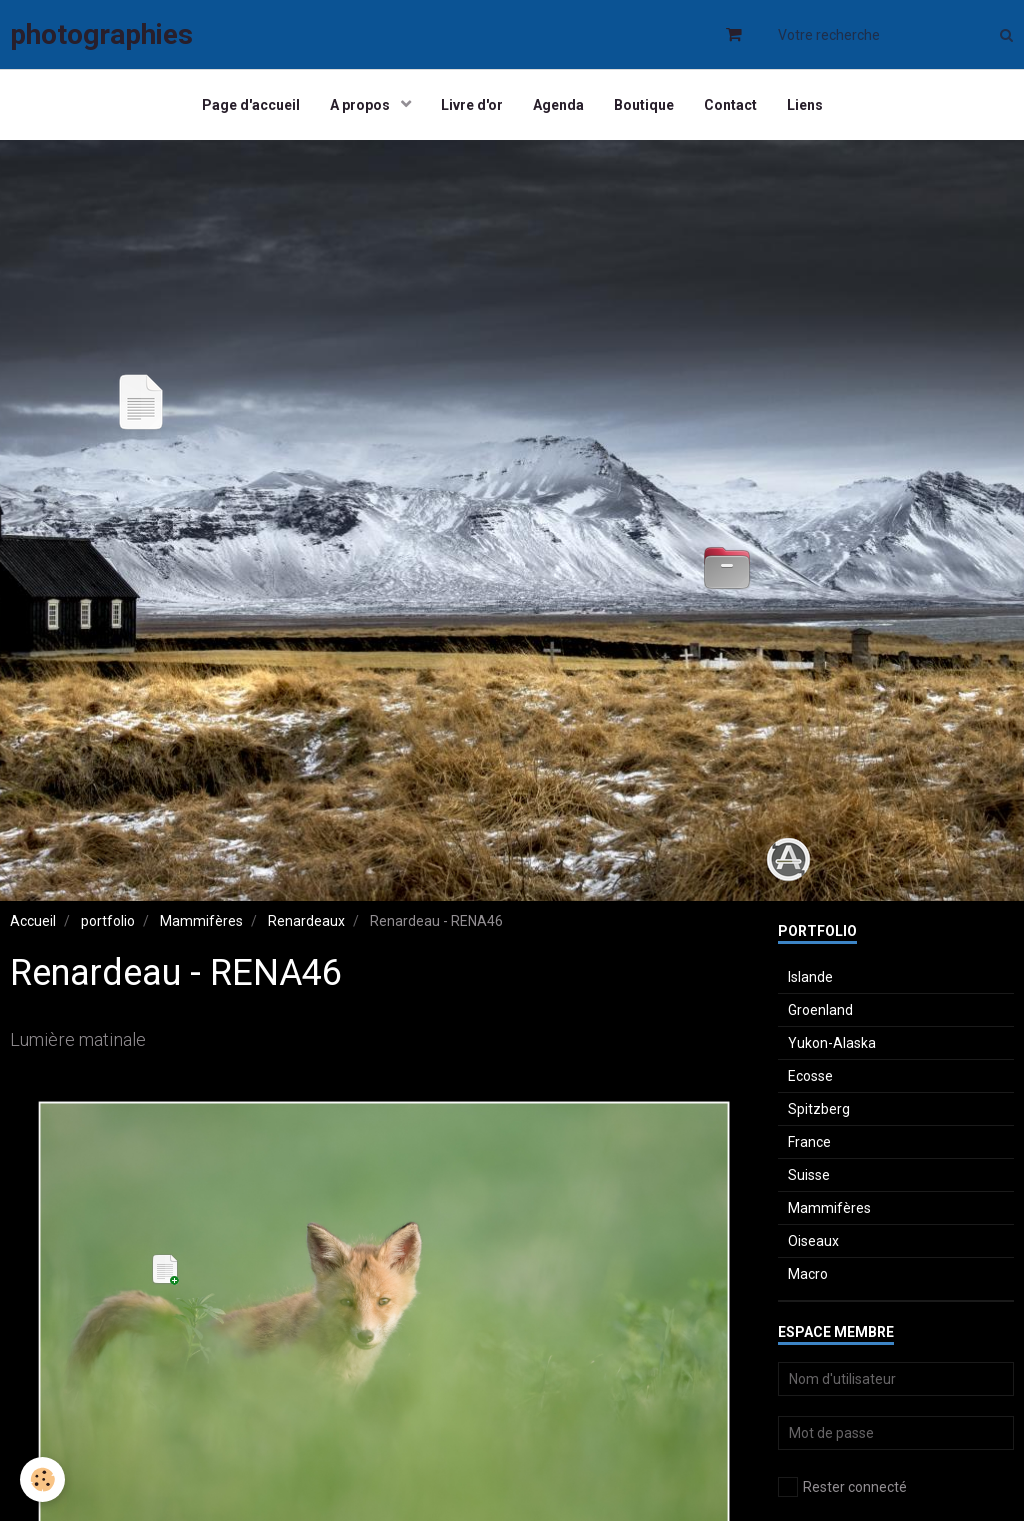  I want to click on open the file manager application, so click(727, 568).